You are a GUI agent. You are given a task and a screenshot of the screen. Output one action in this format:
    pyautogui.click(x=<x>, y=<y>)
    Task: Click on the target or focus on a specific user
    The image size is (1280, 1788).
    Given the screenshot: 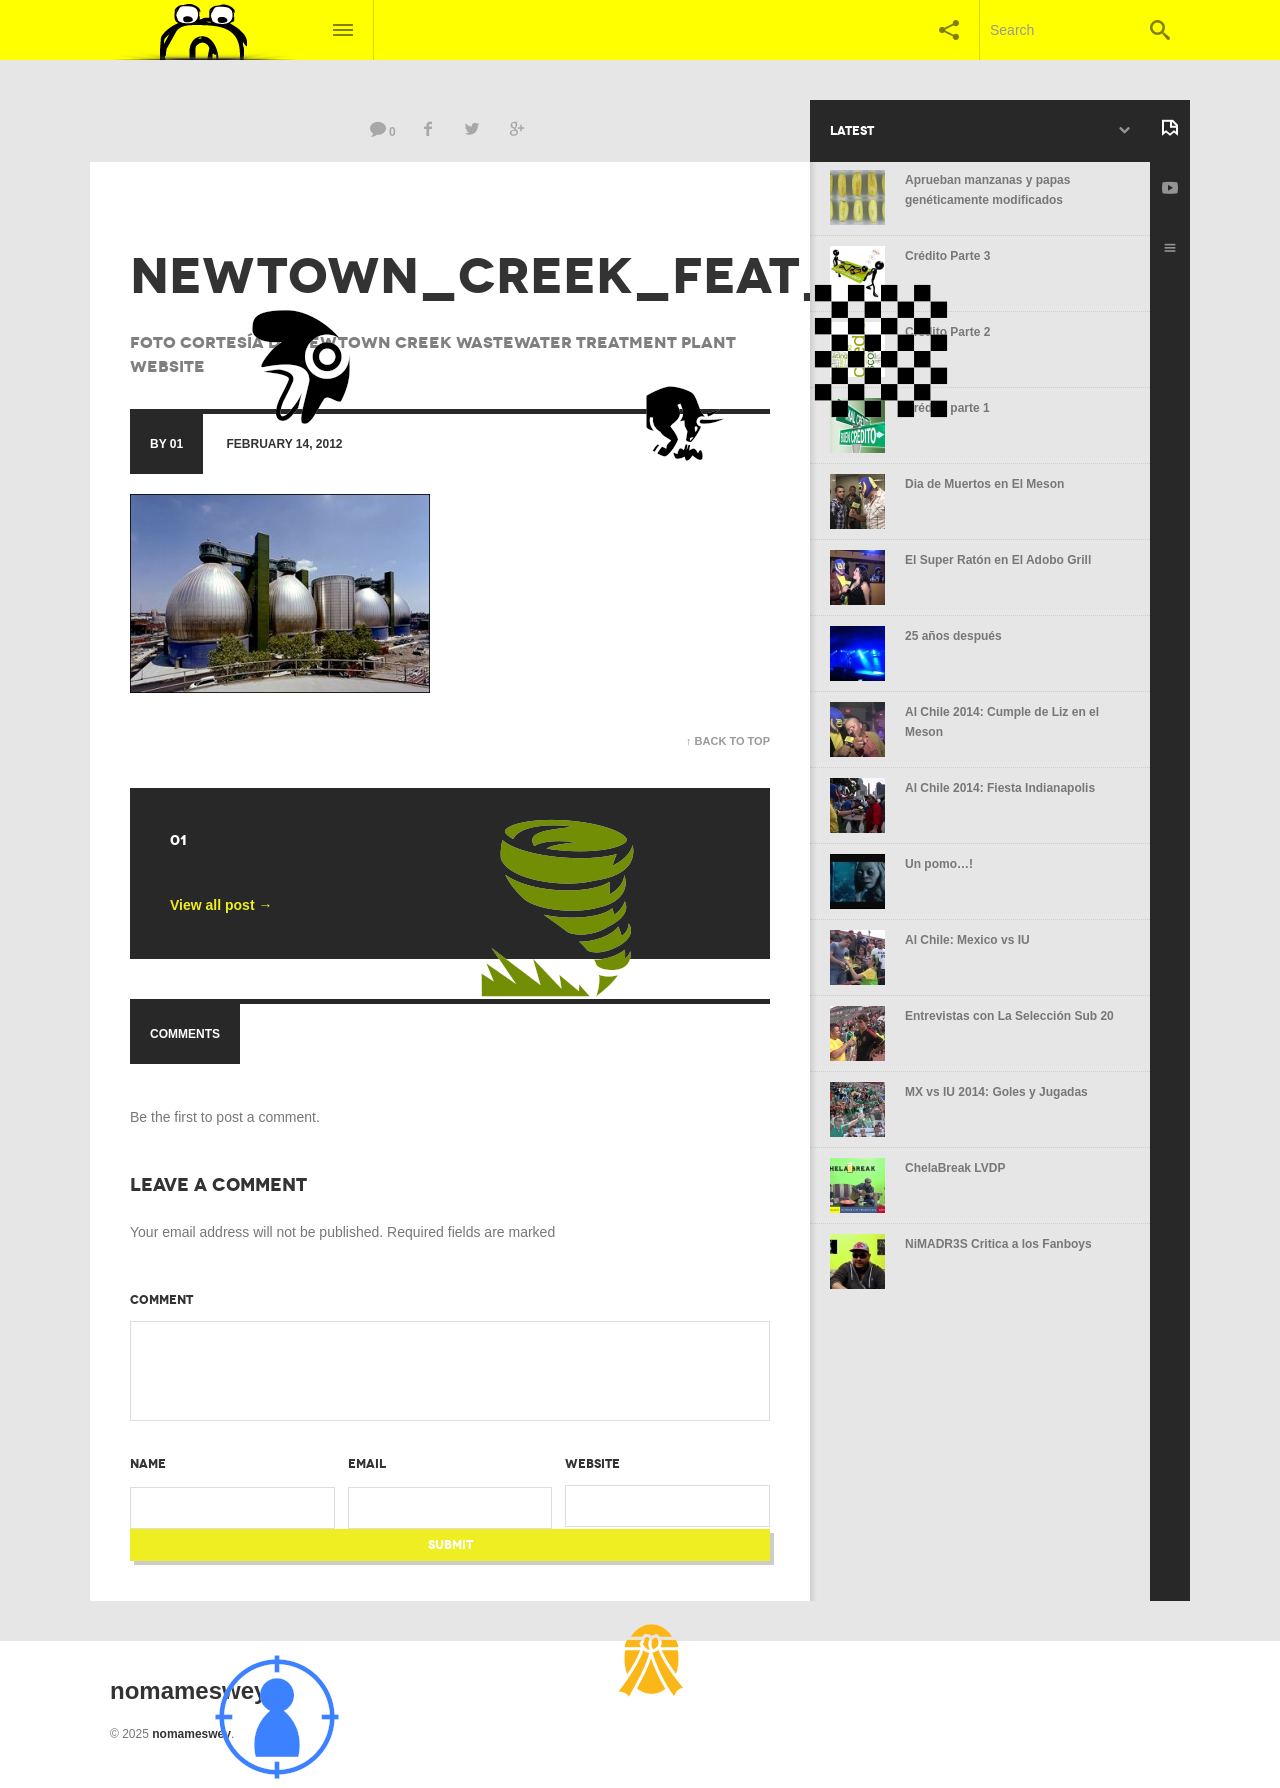 What is the action you would take?
    pyautogui.click(x=277, y=1717)
    